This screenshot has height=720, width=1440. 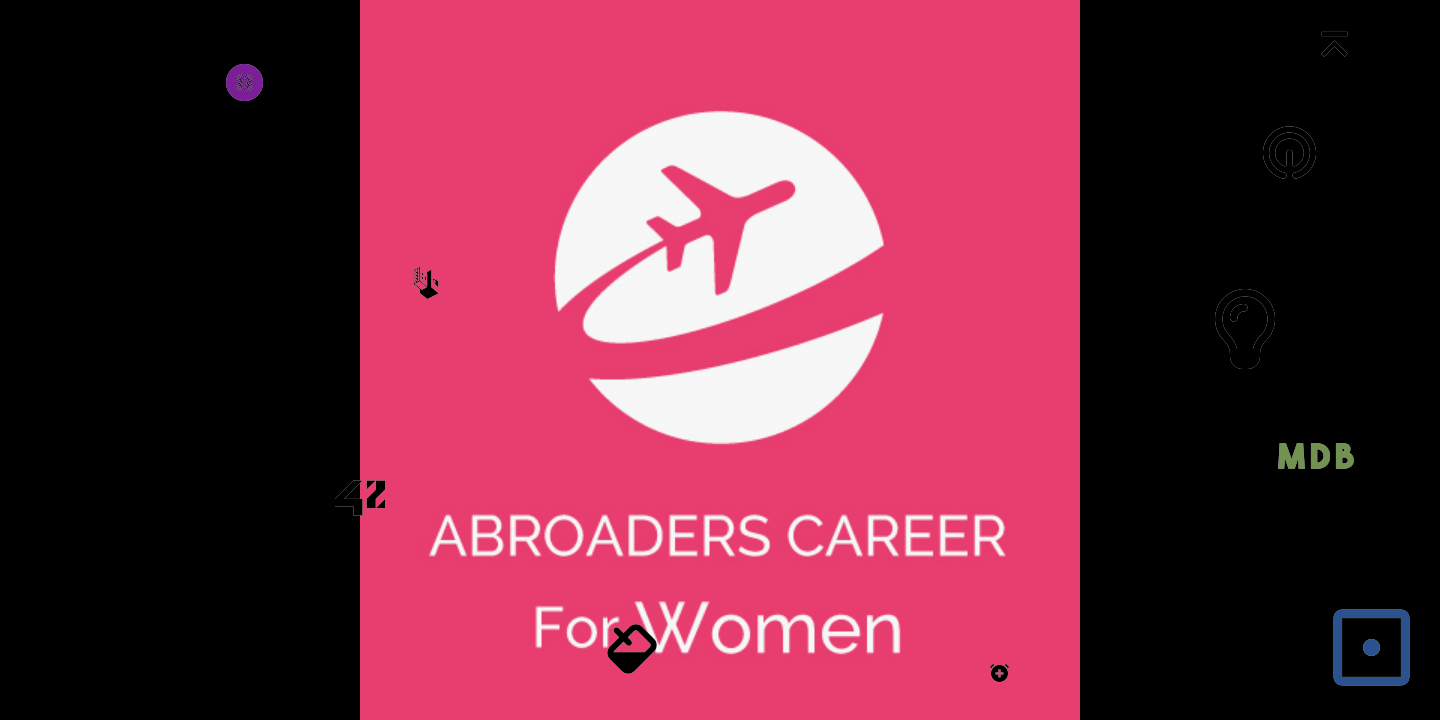 What do you see at coordinates (1334, 42) in the screenshot?
I see `skip to the top of a list or page` at bounding box center [1334, 42].